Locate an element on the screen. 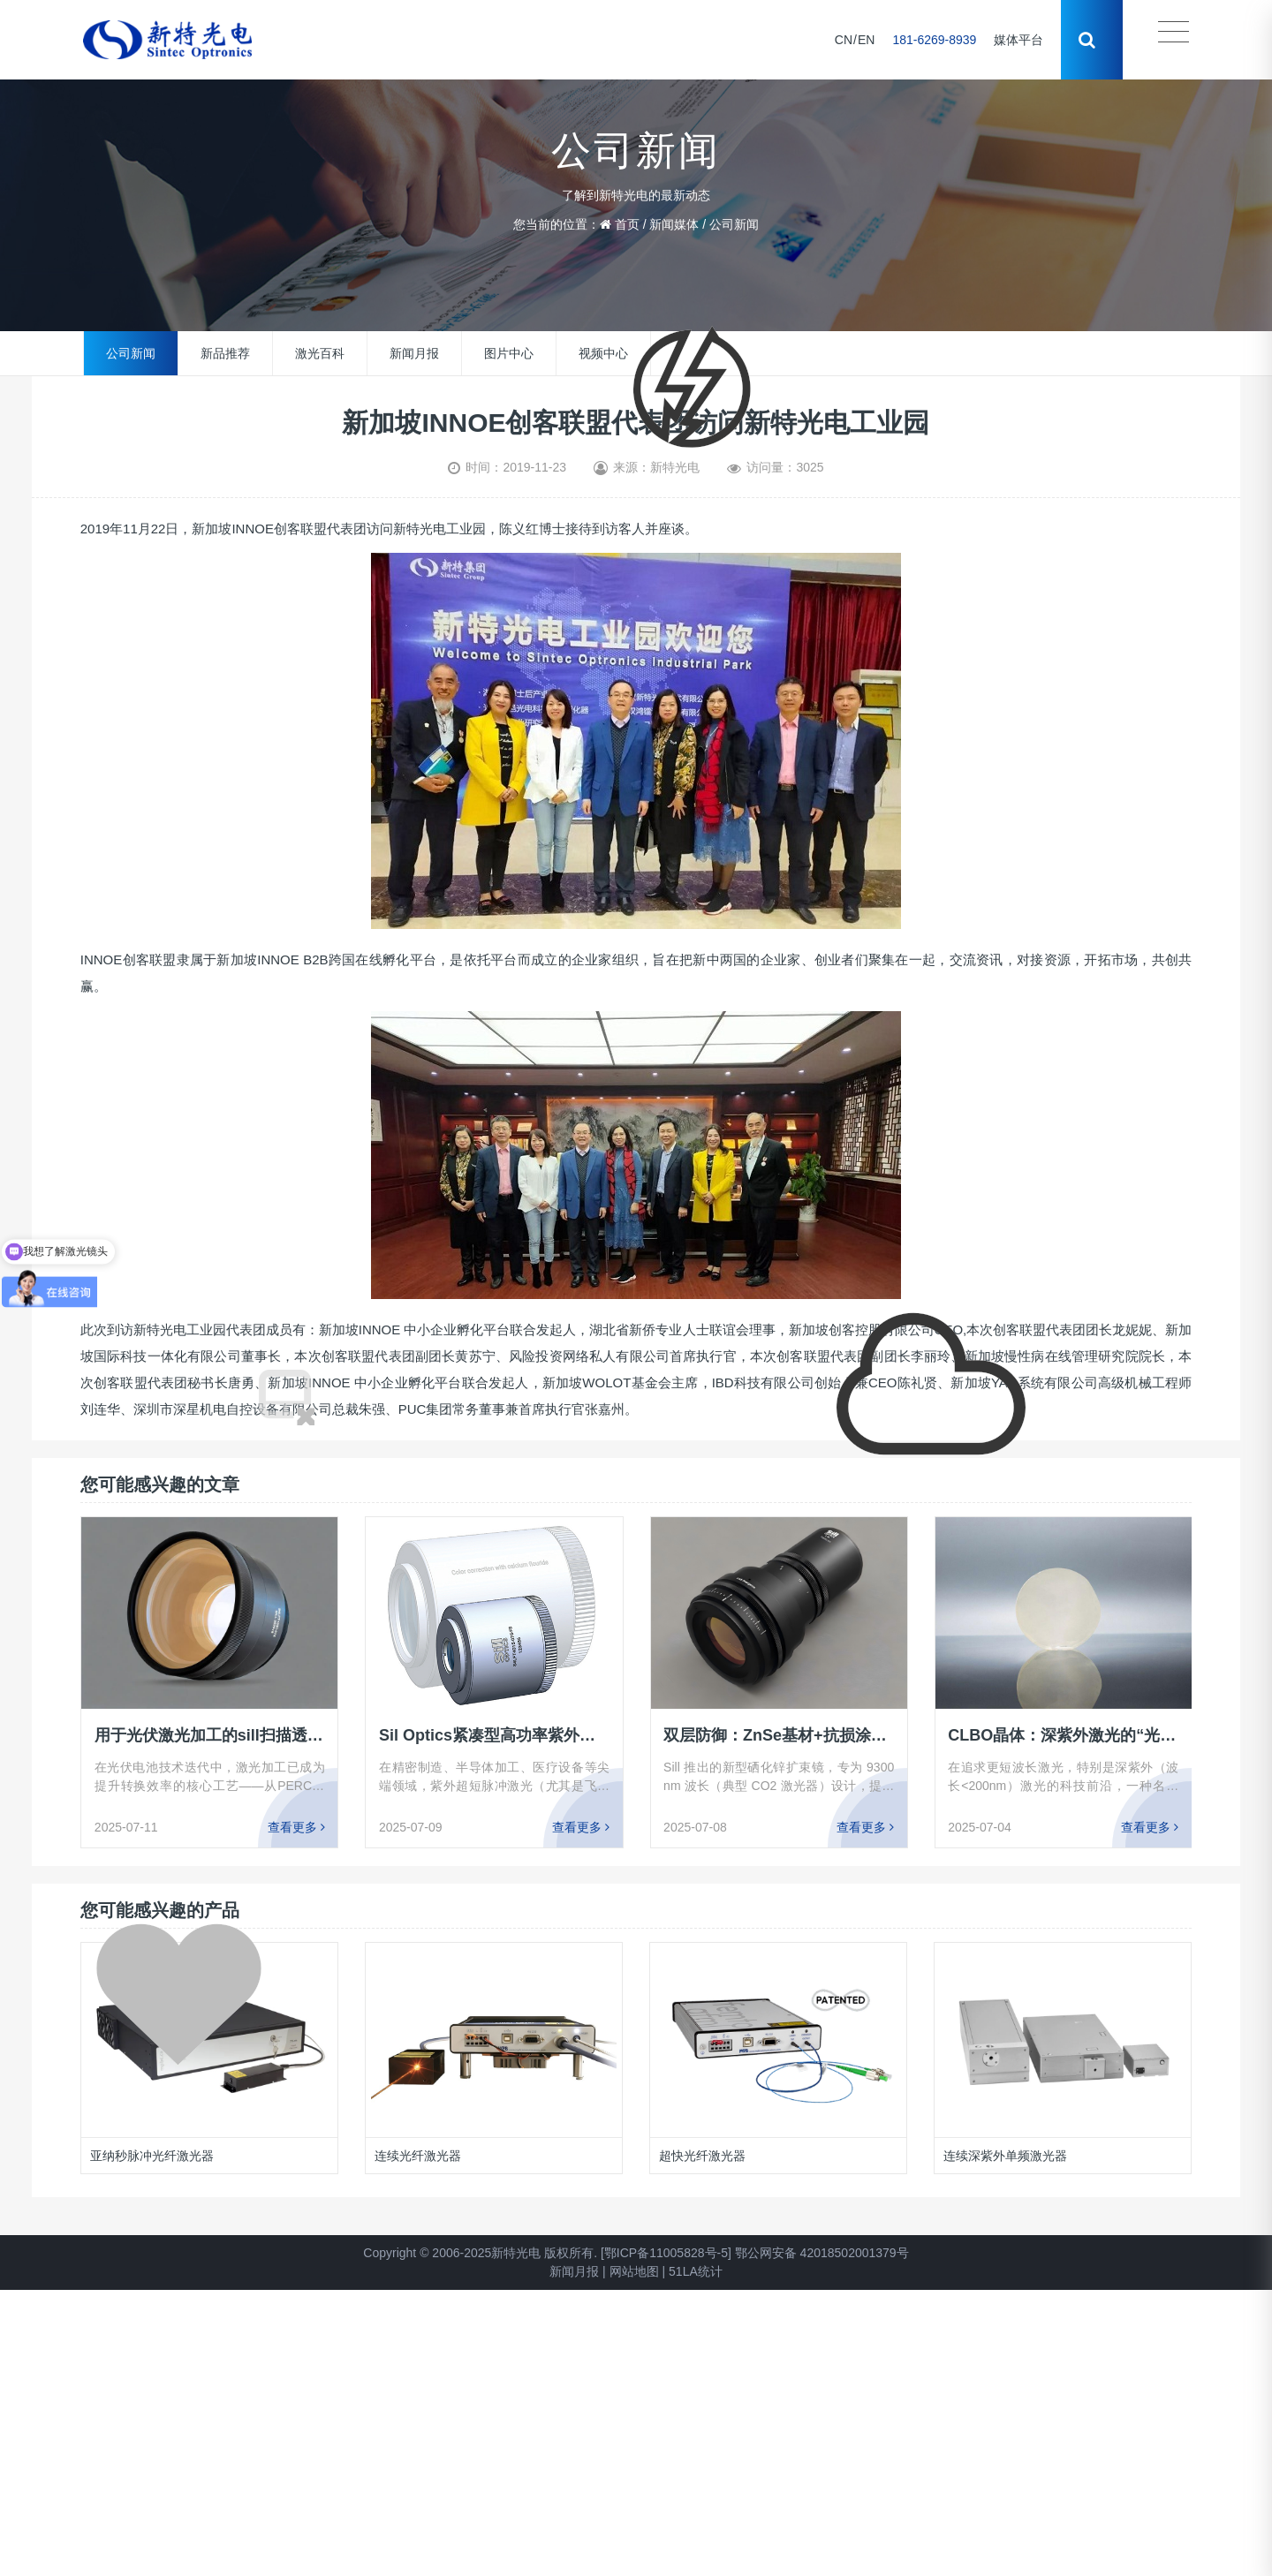 Image resolution: width=1272 pixels, height=2576 pixels. touchpad is currently disabled is located at coordinates (286, 1397).